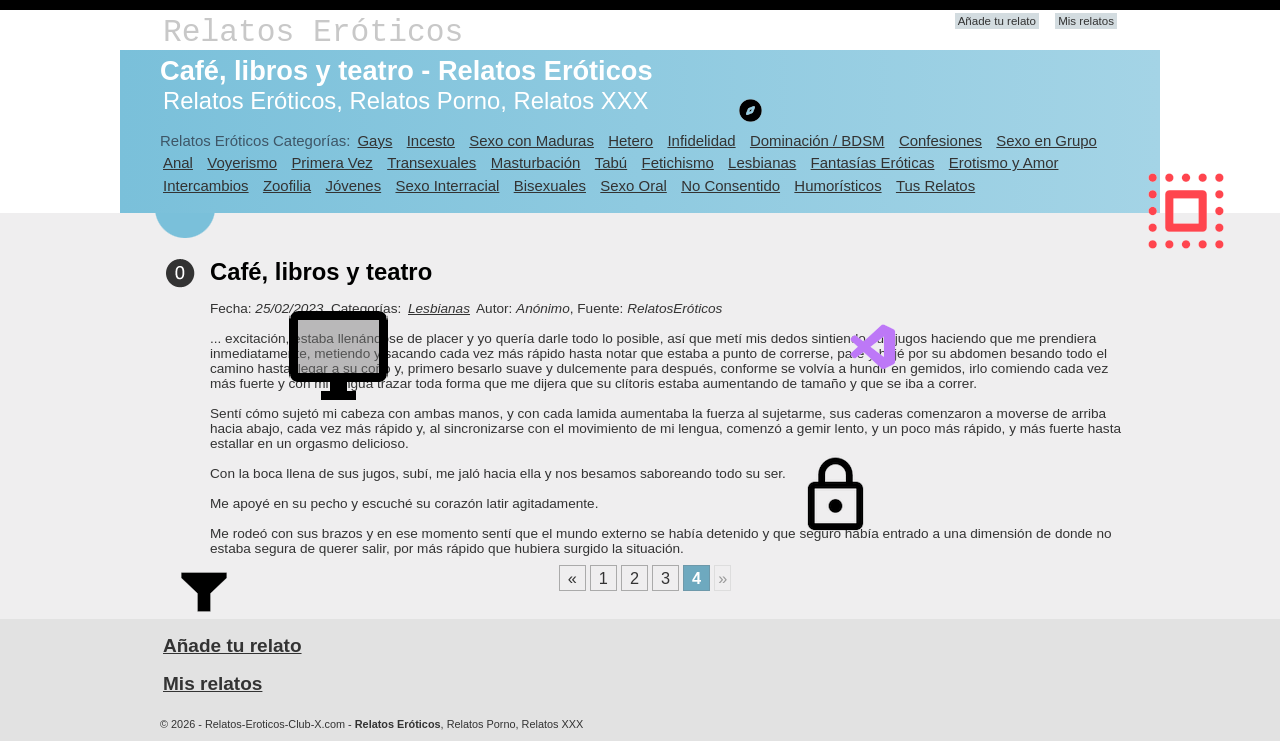  I want to click on open Visual Studio Code, so click(874, 348).